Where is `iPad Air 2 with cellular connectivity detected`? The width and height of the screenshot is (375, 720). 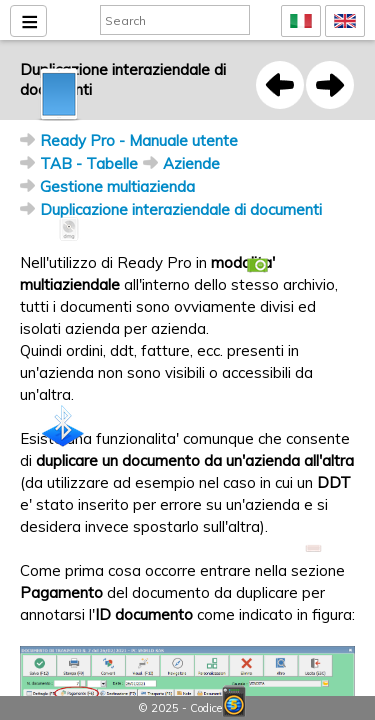 iPad Air 2 with cellular connectivity detected is located at coordinates (59, 94).